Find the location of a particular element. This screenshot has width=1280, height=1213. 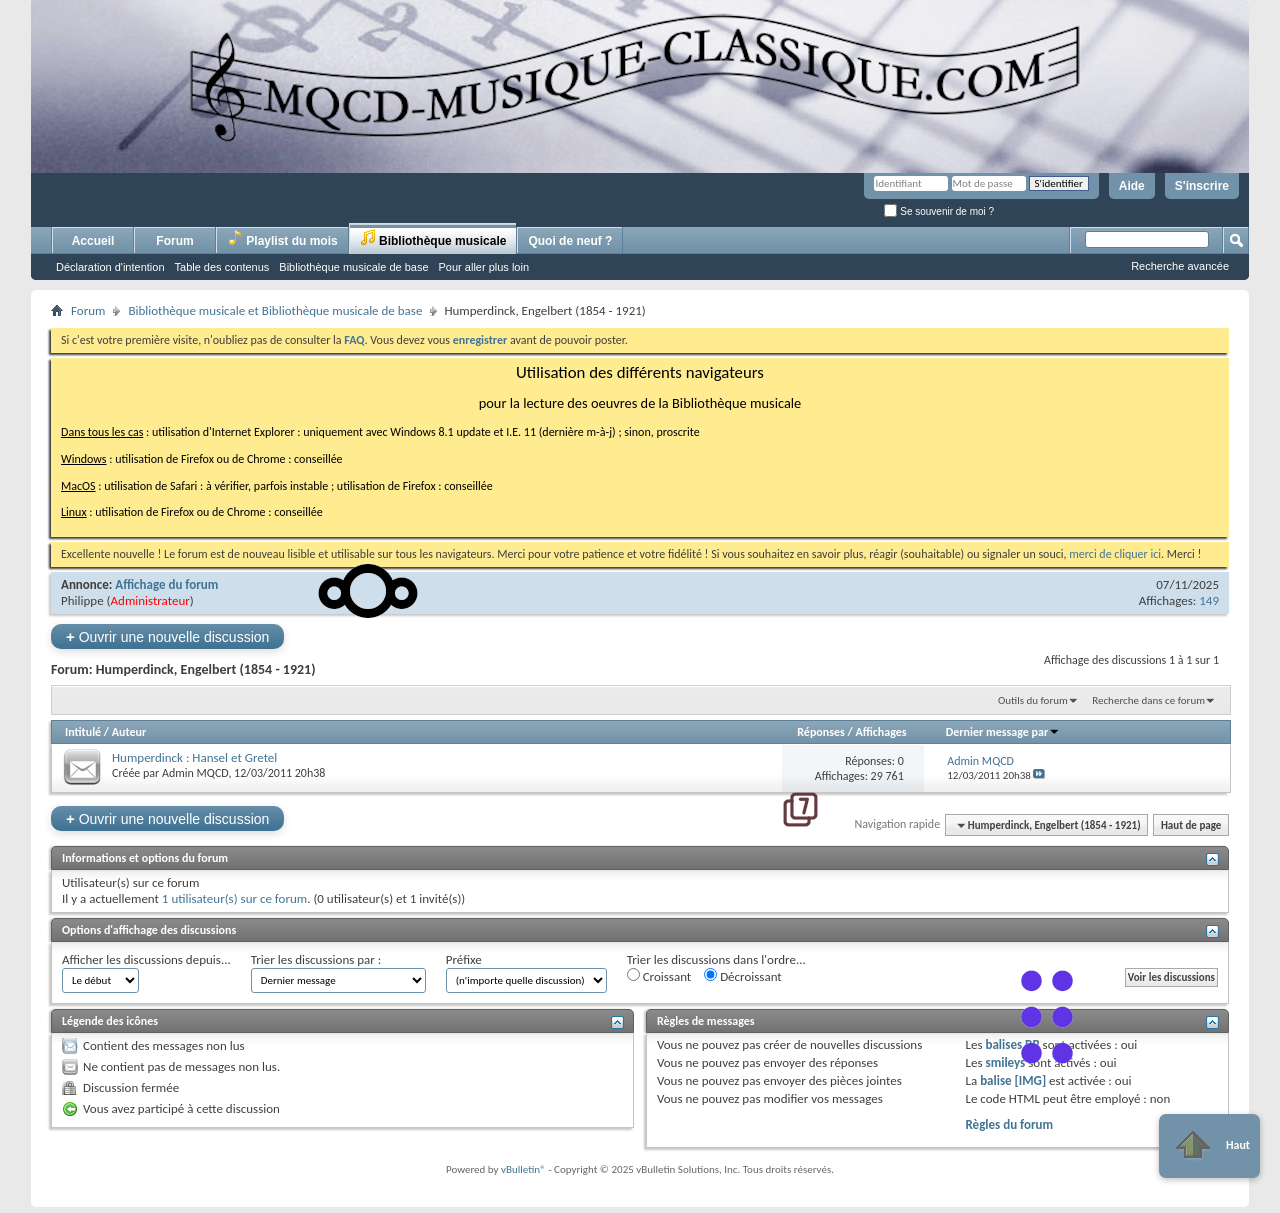

drag to reorder items vertically is located at coordinates (1047, 1017).